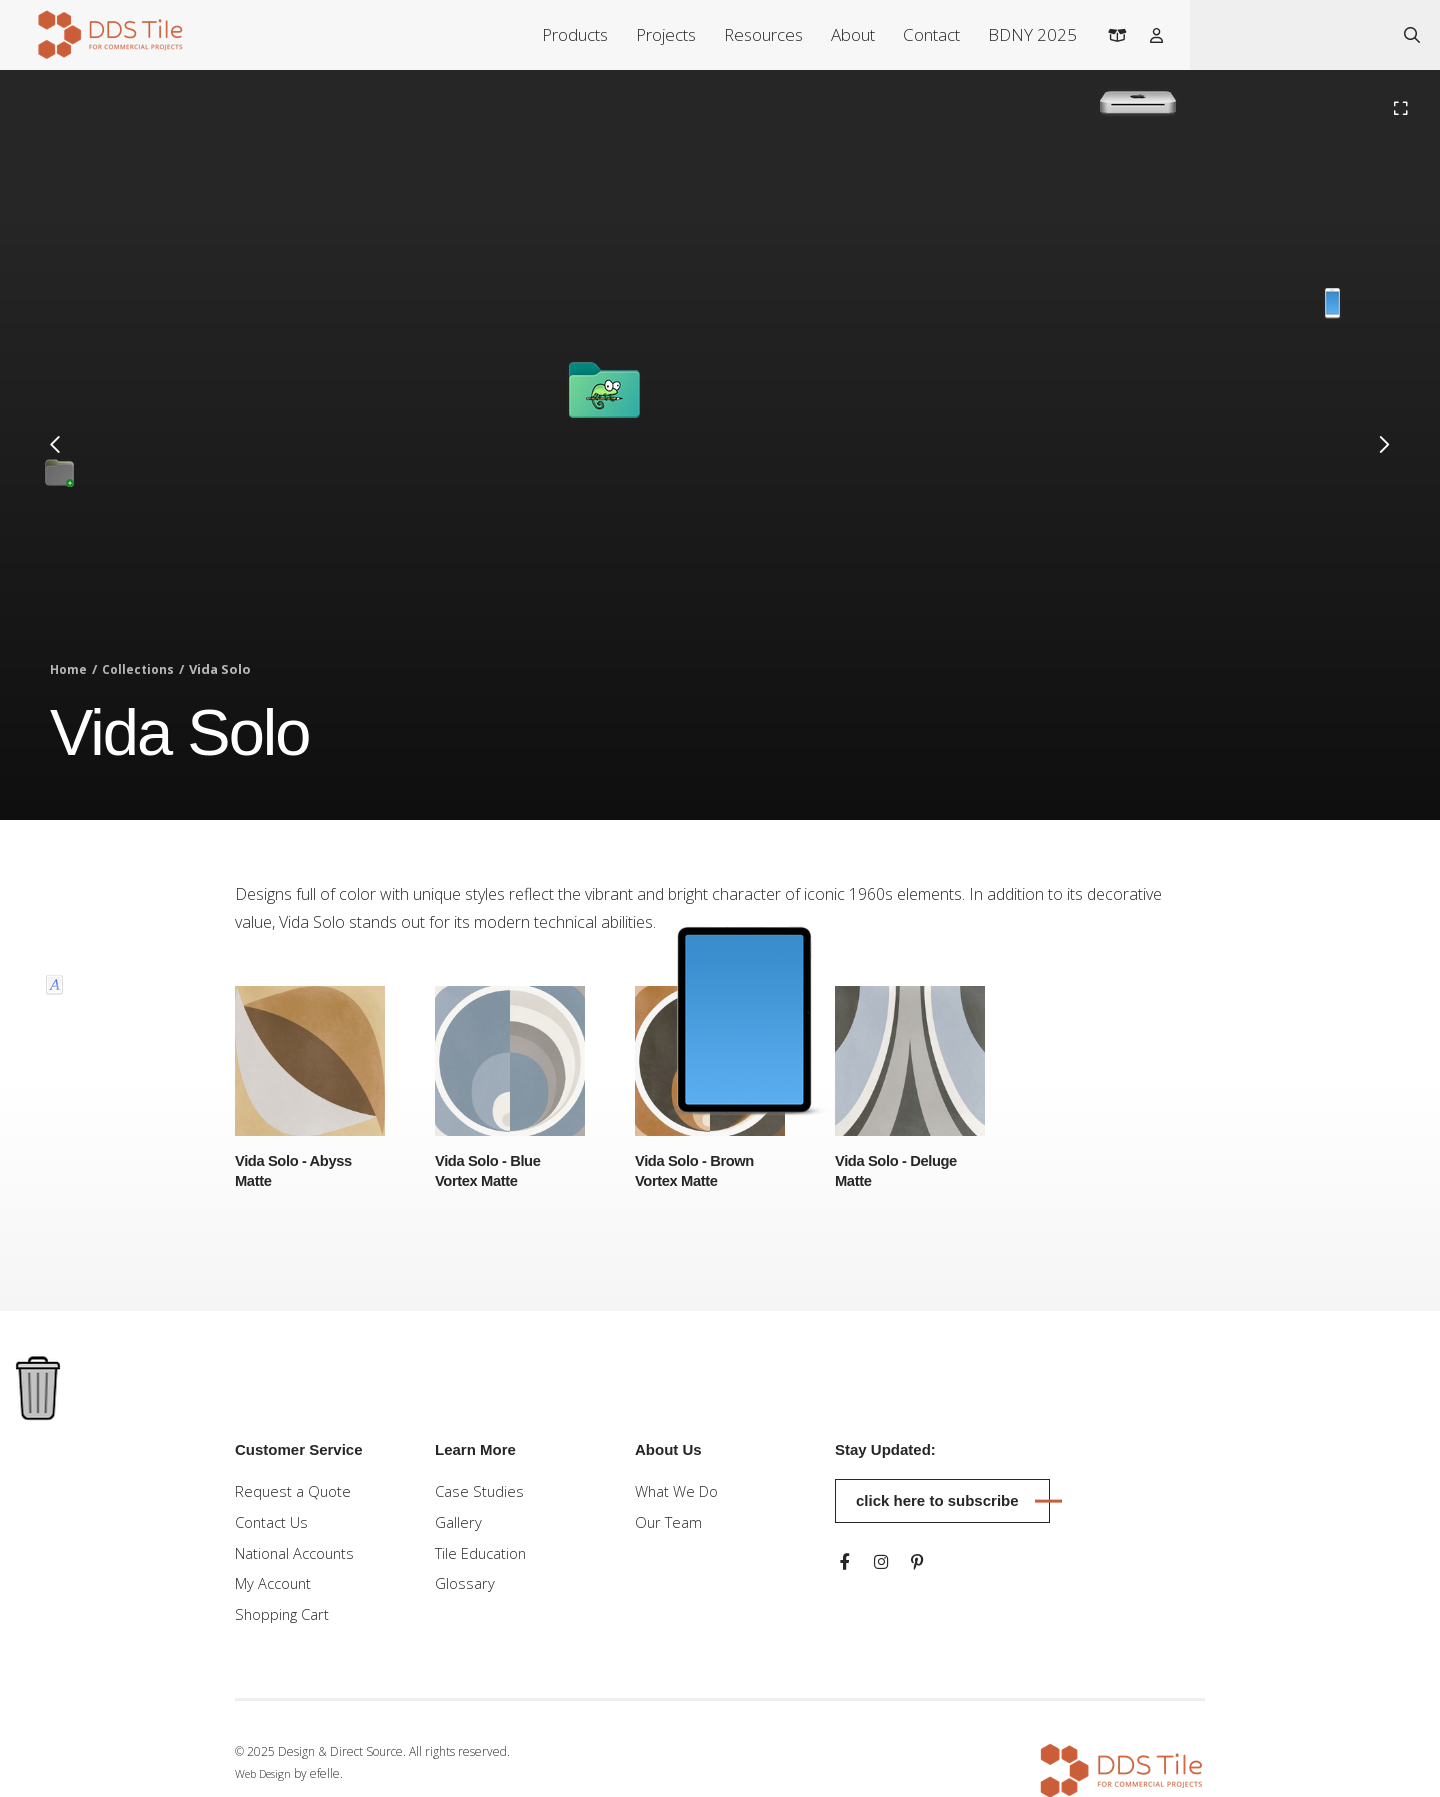 This screenshot has height=1797, width=1440. Describe the element at coordinates (54, 984) in the screenshot. I see `open a font file` at that location.